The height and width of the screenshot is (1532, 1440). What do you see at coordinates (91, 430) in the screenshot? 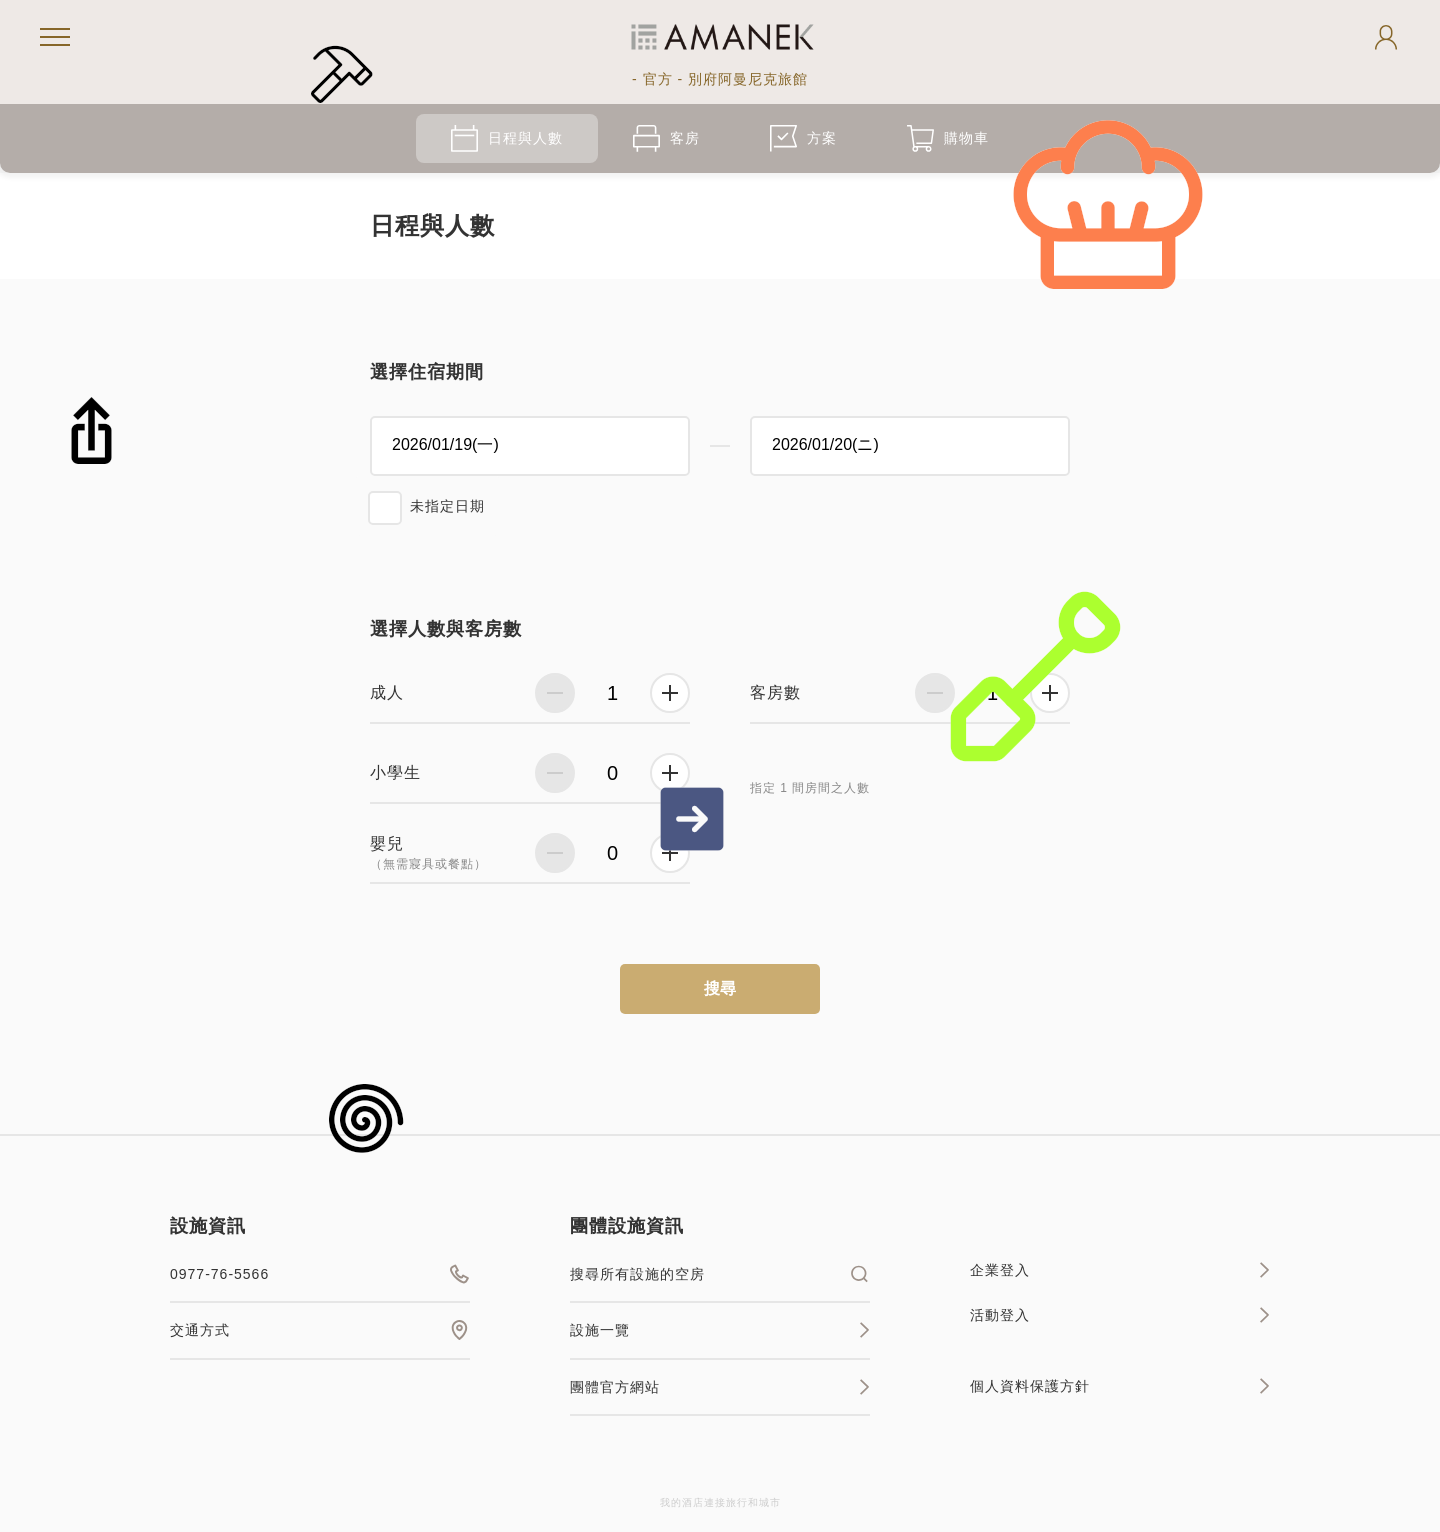
I see `share this content` at bounding box center [91, 430].